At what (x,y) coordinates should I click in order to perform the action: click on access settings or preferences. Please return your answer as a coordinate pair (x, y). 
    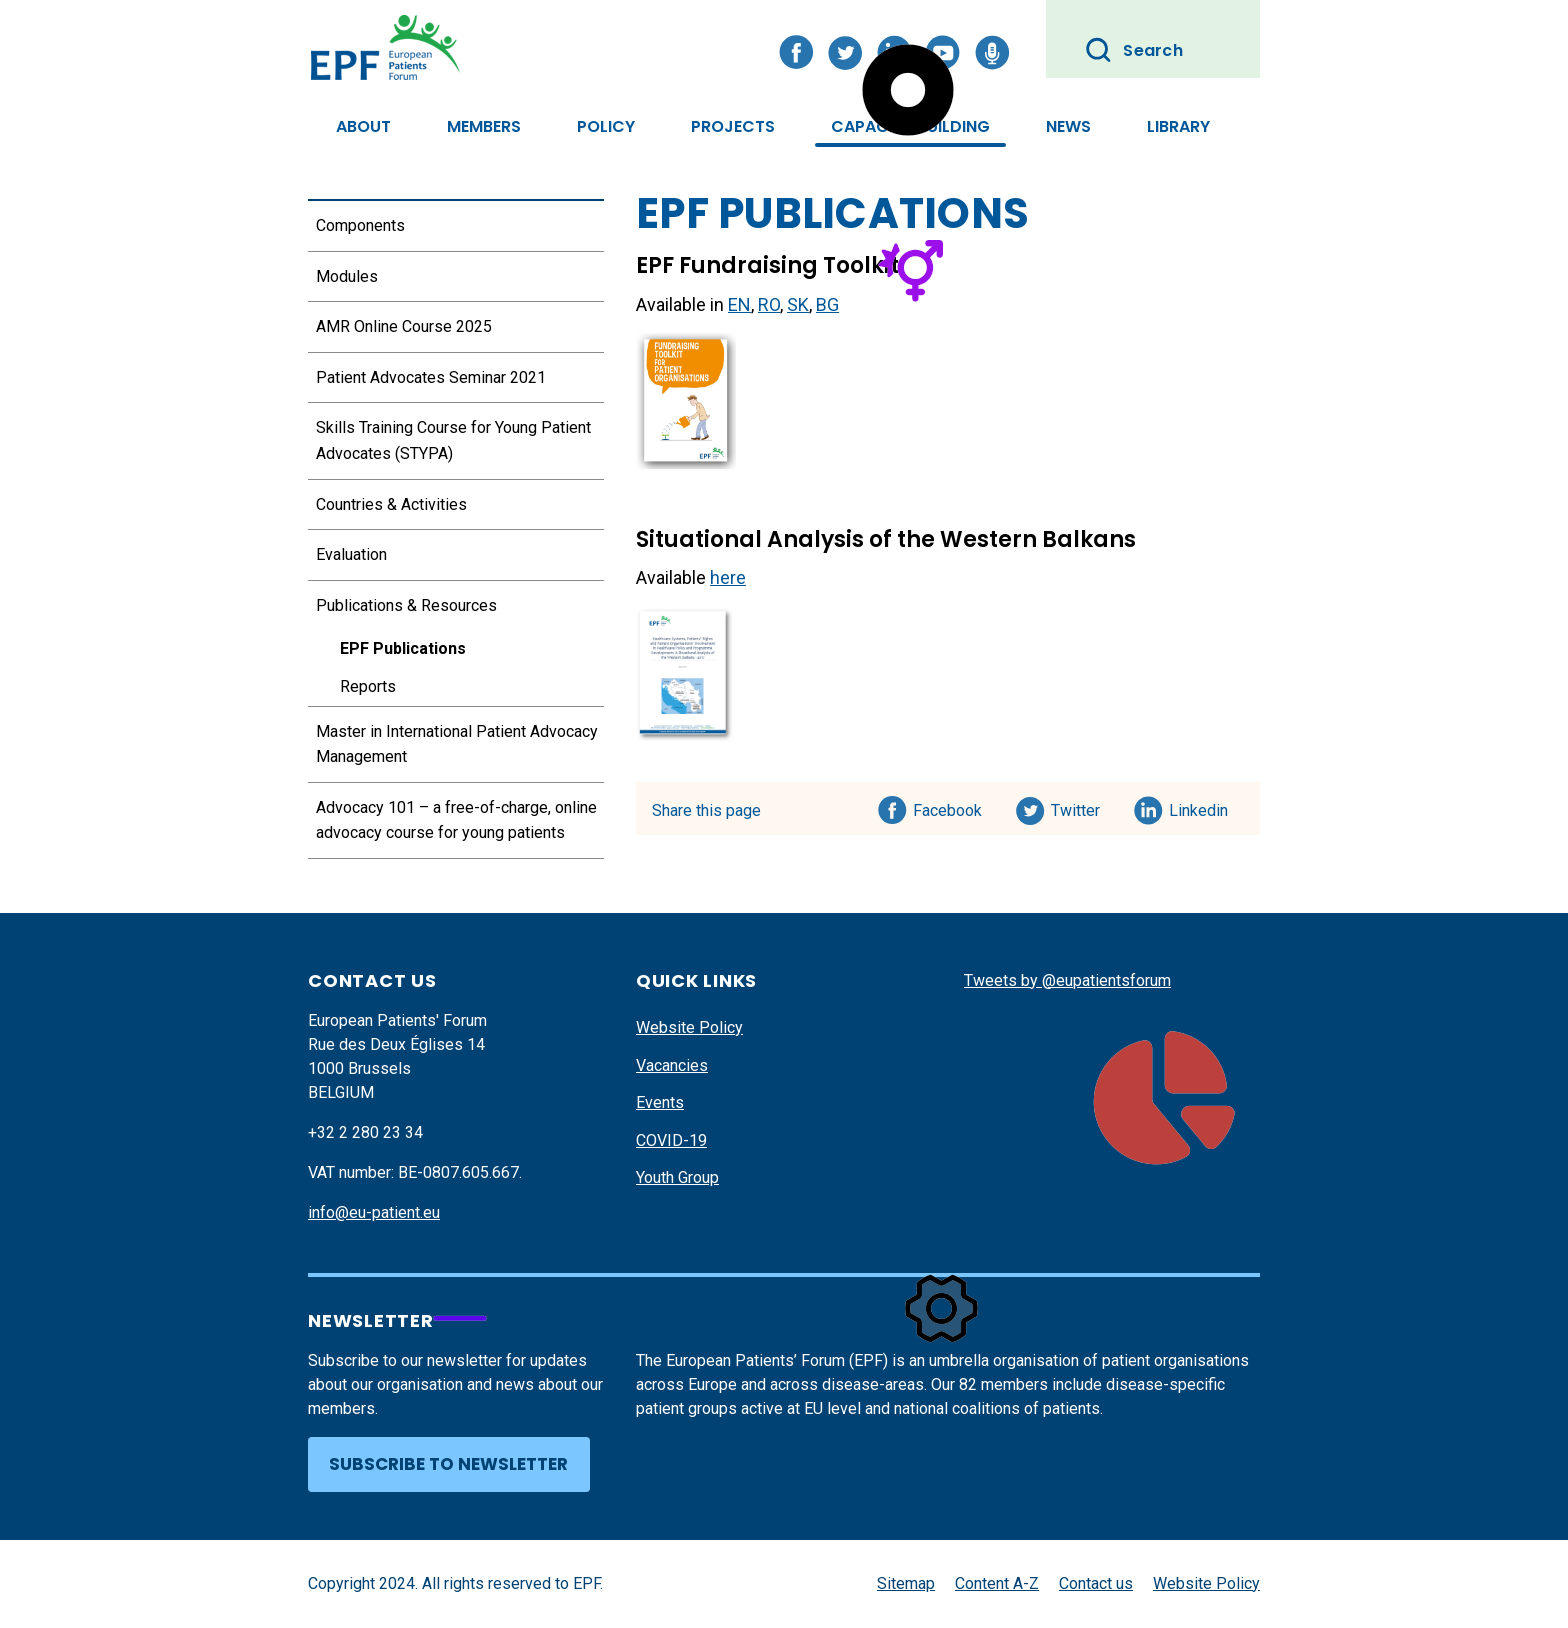
    Looking at the image, I should click on (941, 1308).